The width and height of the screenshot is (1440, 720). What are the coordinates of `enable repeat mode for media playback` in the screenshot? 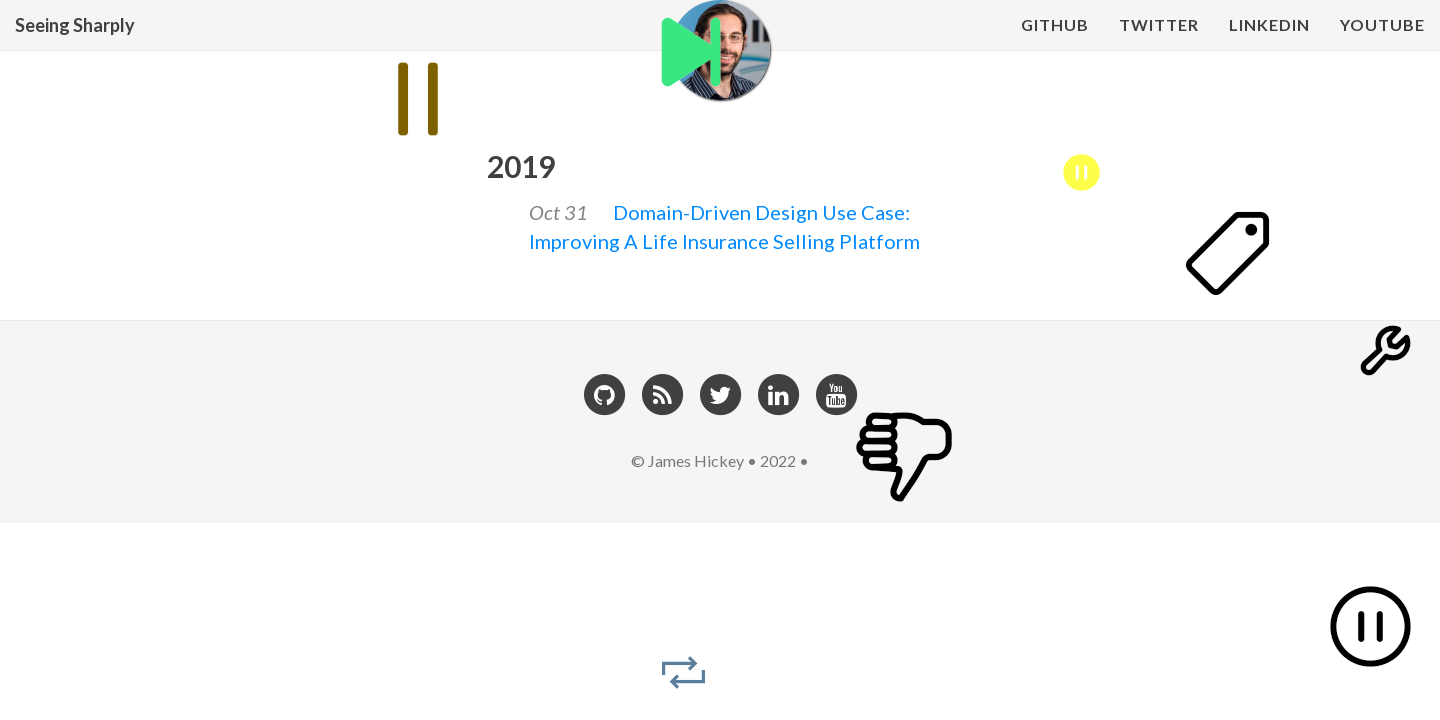 It's located at (683, 672).